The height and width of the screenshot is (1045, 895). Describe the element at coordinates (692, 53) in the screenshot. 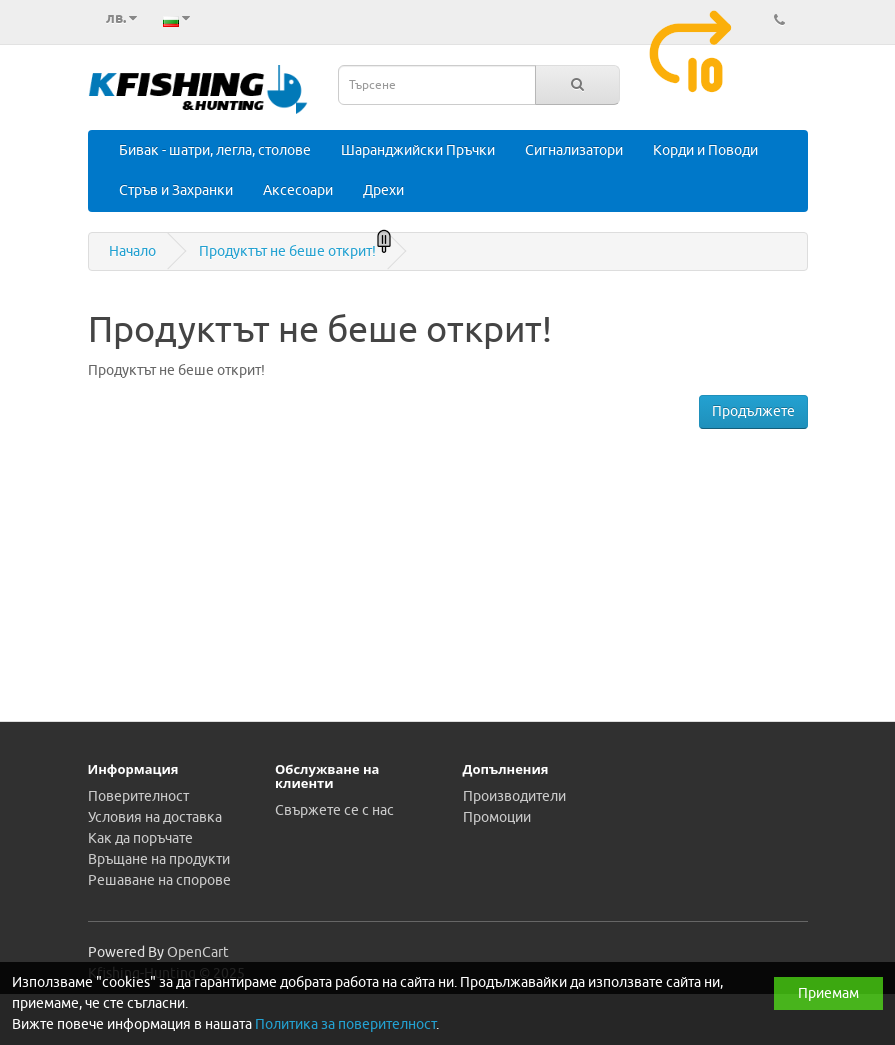

I see `skip forward 10 seconds` at that location.